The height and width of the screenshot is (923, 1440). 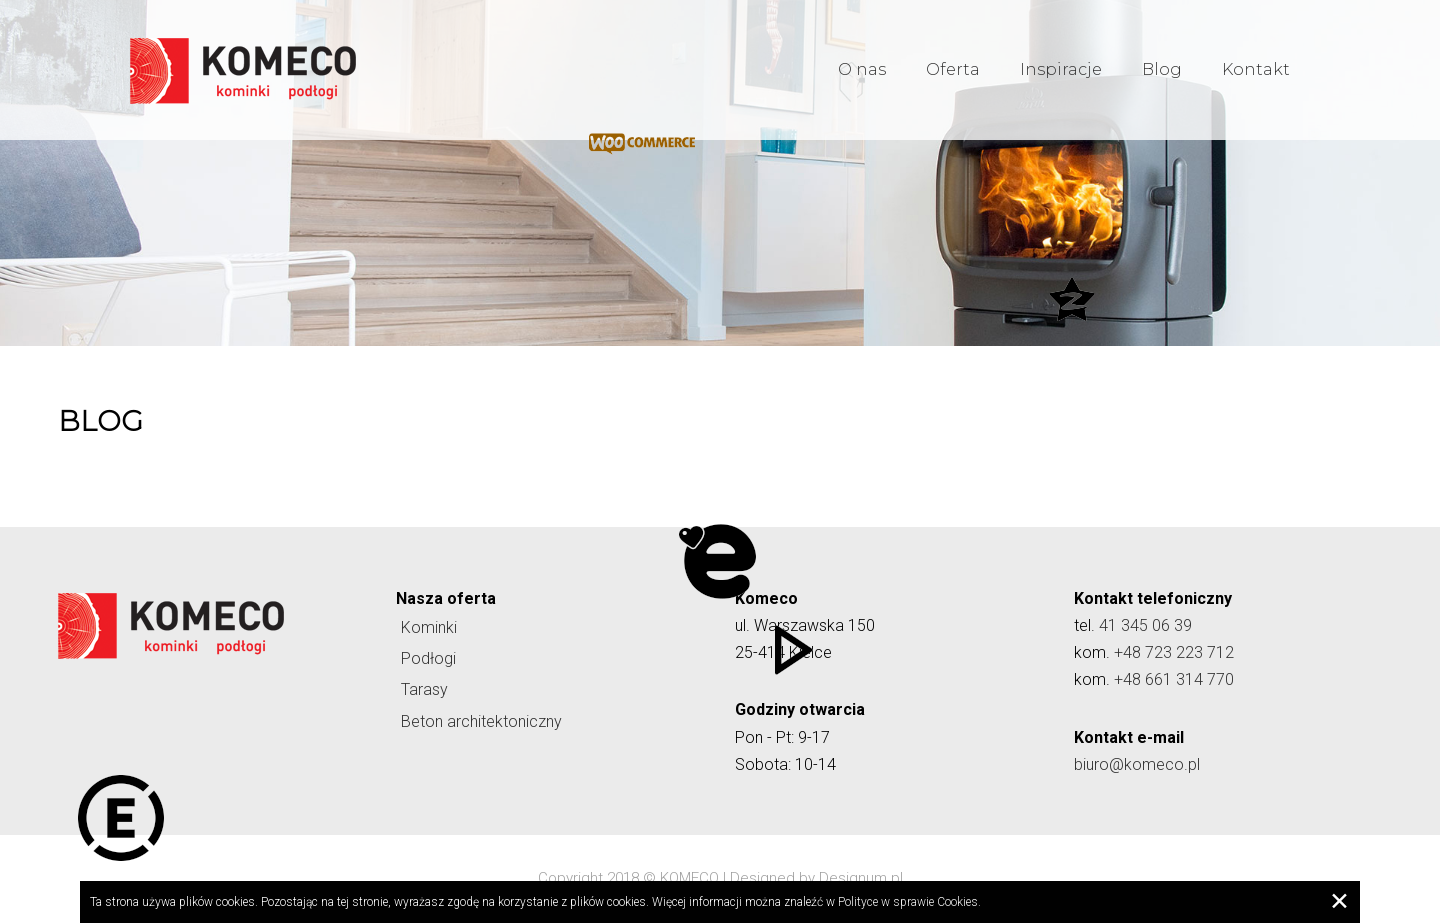 What do you see at coordinates (1072, 299) in the screenshot?
I see `open Qzone social network` at bounding box center [1072, 299].